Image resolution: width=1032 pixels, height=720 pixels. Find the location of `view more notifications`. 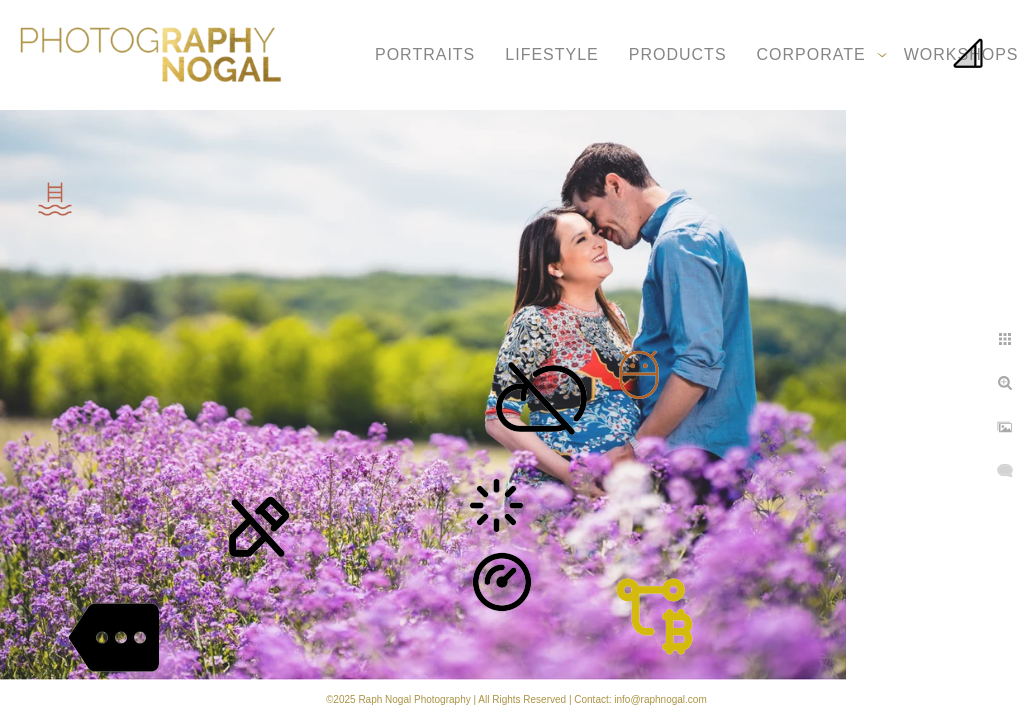

view more notifications is located at coordinates (113, 637).